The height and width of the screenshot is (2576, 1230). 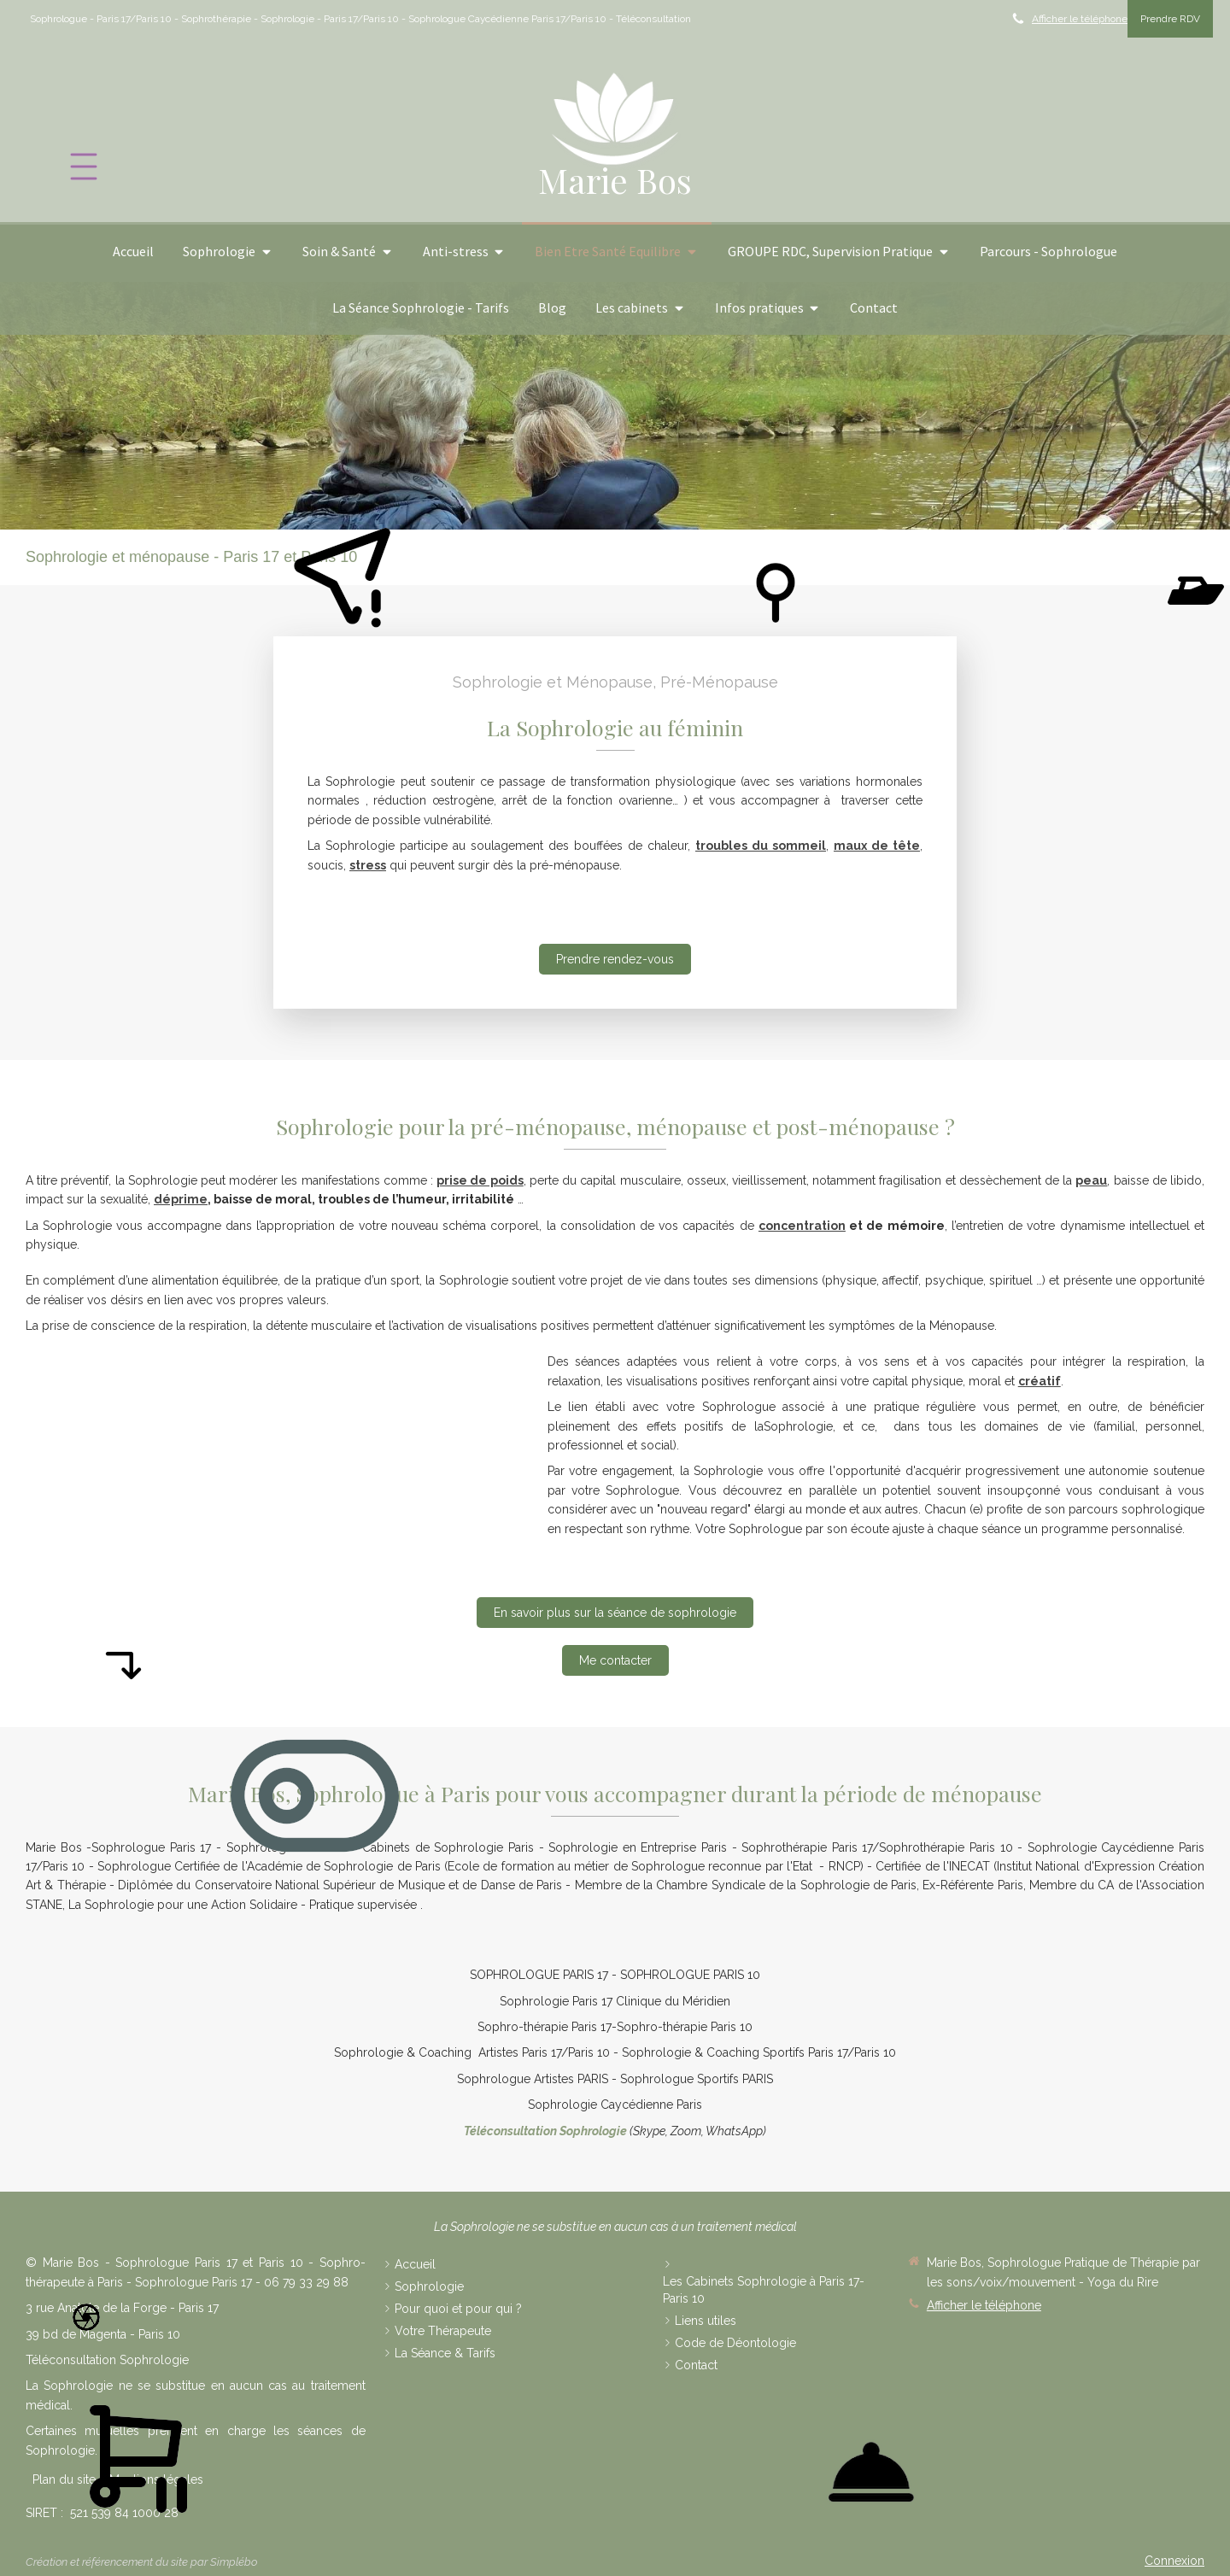 I want to click on open camera to take a photo, so click(x=86, y=2317).